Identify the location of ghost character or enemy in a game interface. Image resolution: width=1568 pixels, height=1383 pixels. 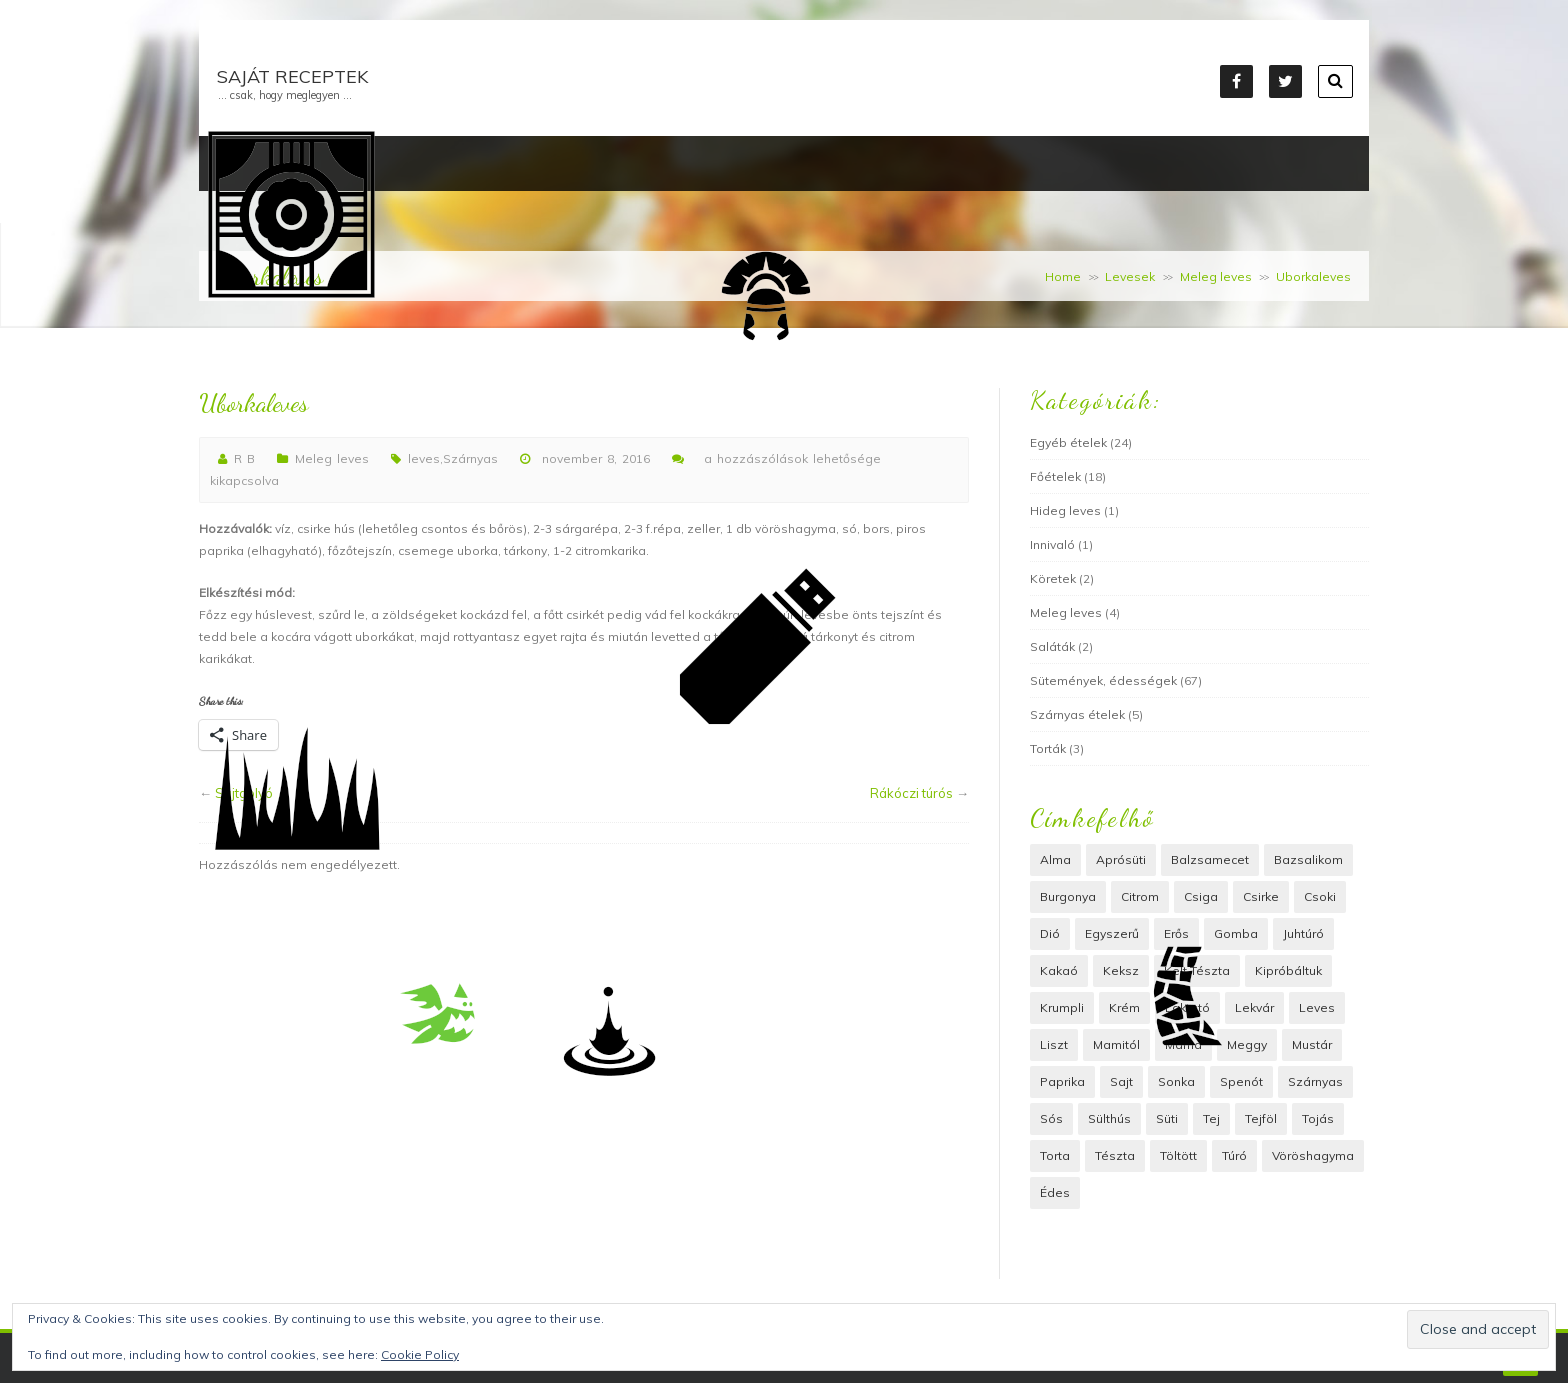
(437, 1013).